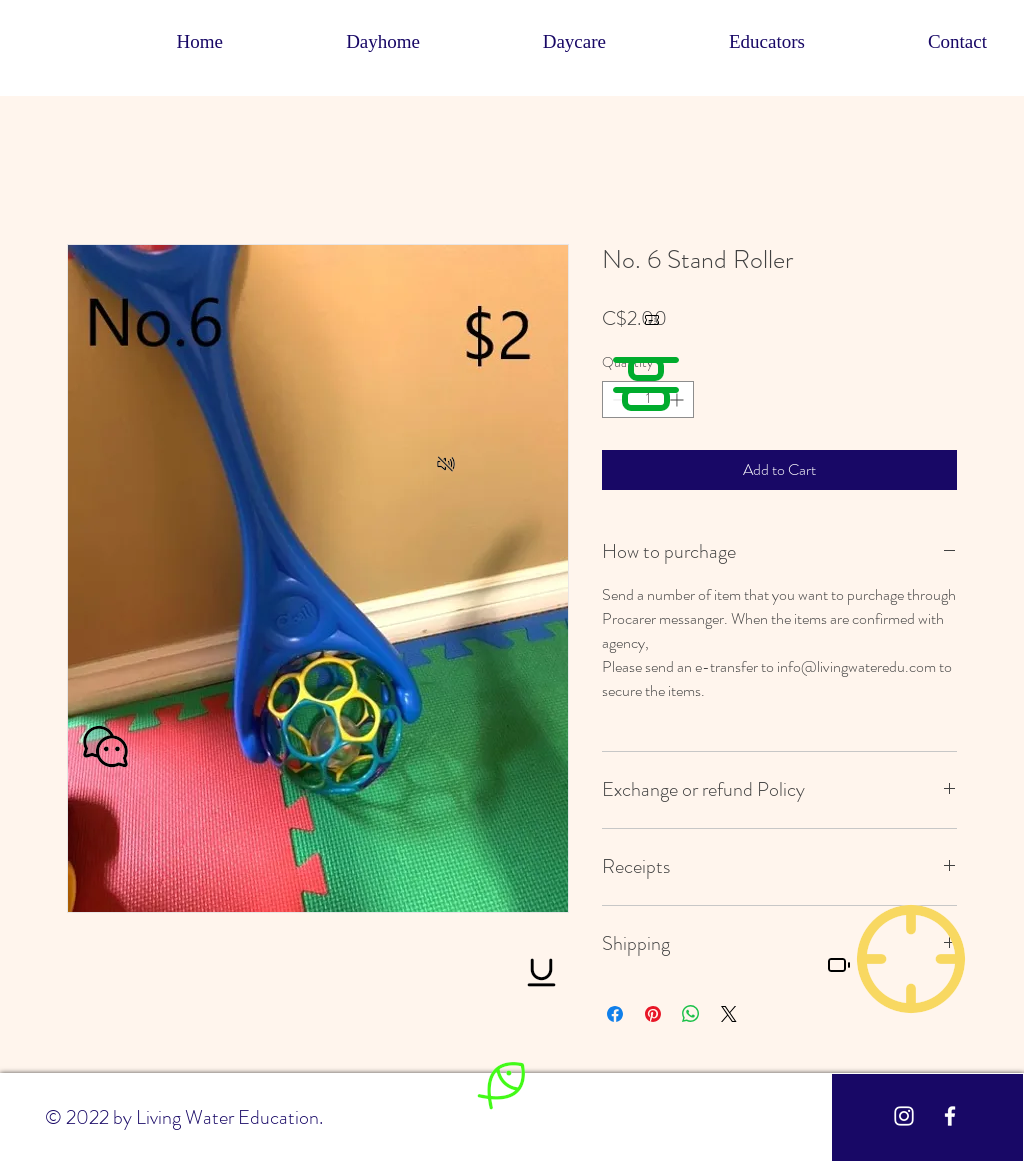  What do you see at coordinates (652, 320) in the screenshot?
I see `view your tickets or passes` at bounding box center [652, 320].